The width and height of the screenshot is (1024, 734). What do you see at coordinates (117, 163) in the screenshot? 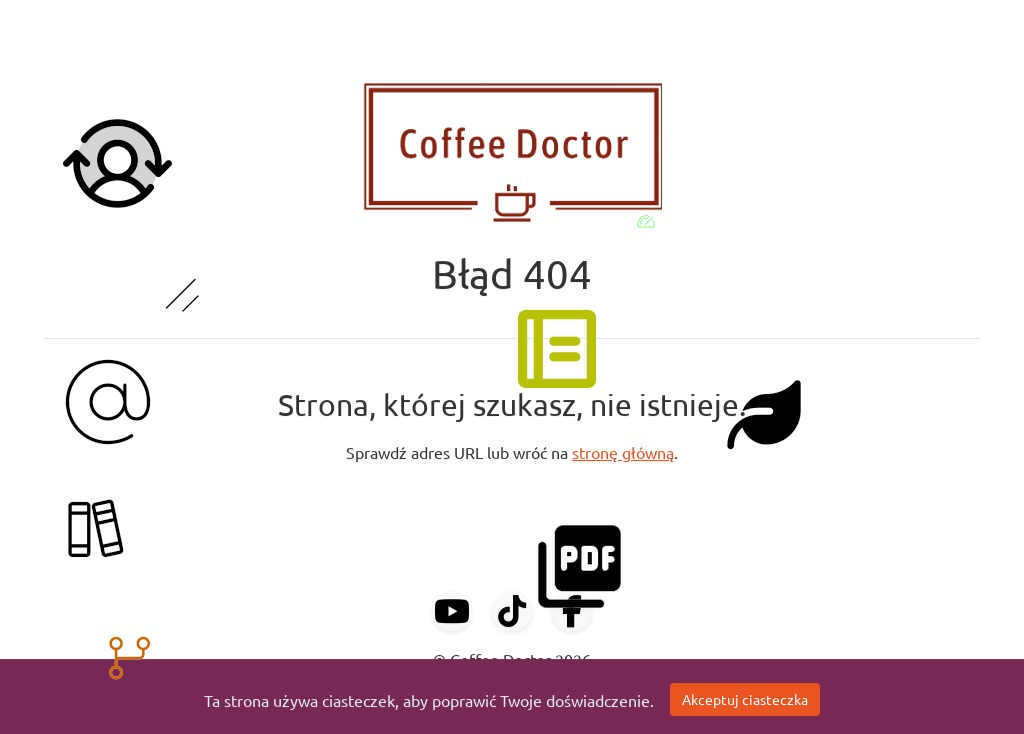
I see `switch between user accounts` at bounding box center [117, 163].